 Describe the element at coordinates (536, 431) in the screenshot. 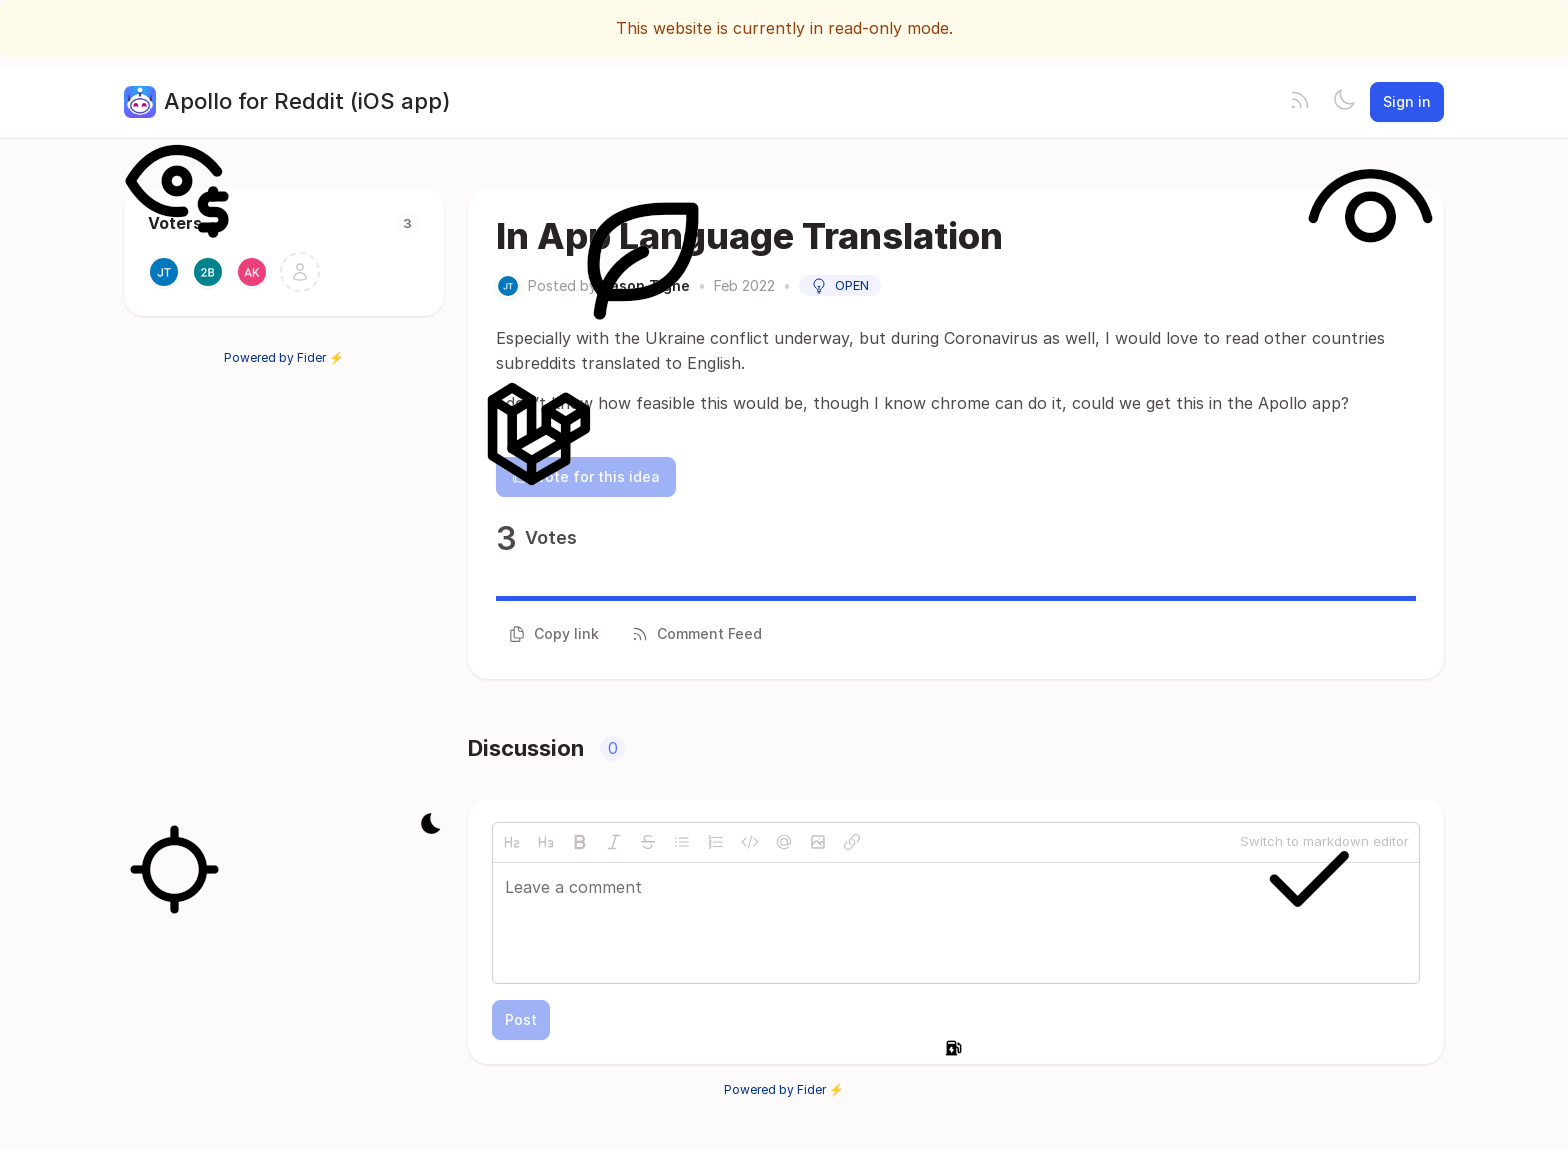

I see `Laravel framework branding or integration` at that location.